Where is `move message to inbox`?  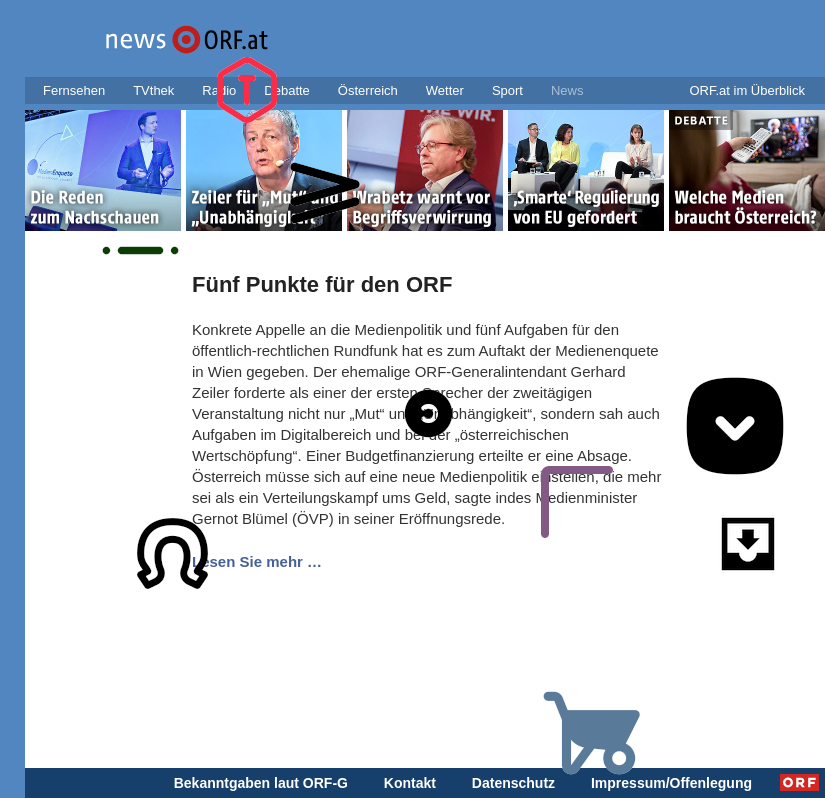 move message to inbox is located at coordinates (748, 544).